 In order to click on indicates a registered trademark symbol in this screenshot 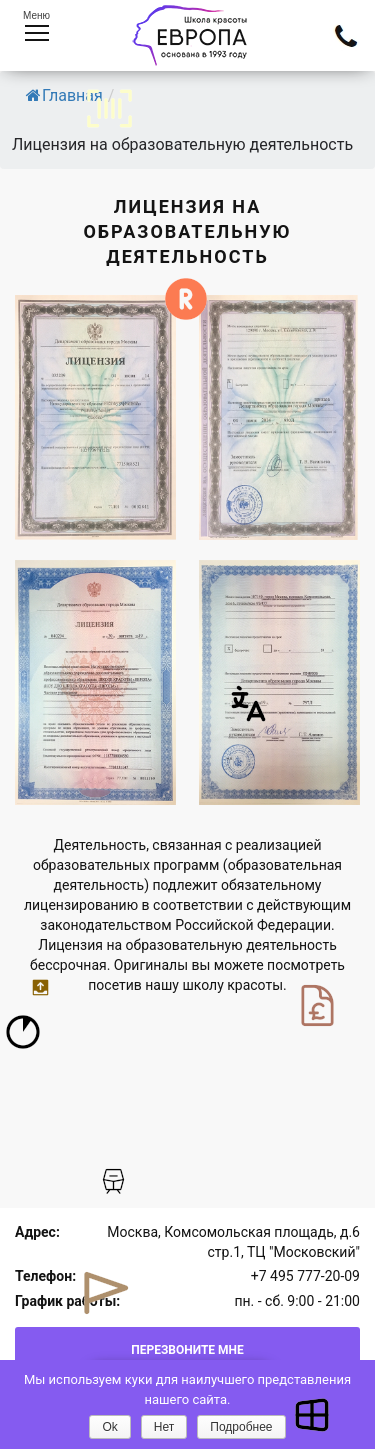, I will do `click(186, 299)`.